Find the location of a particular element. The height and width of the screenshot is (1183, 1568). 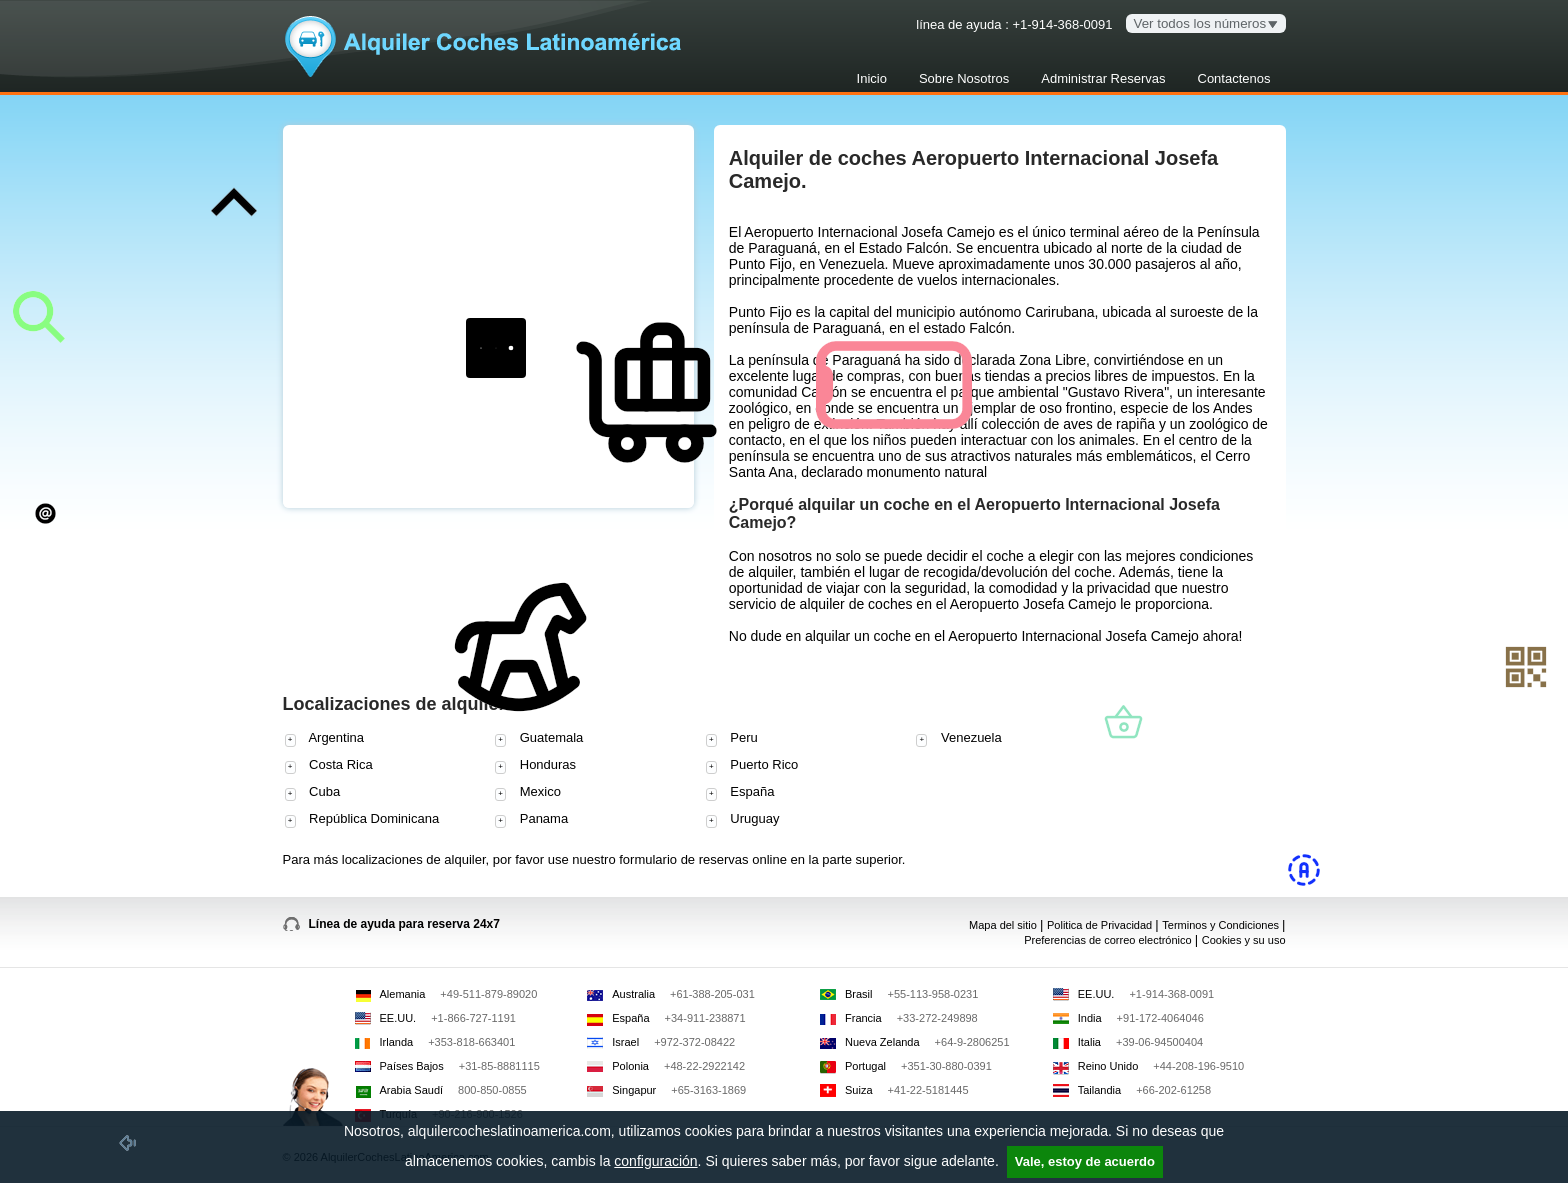

scan or generate a QR code is located at coordinates (1526, 667).